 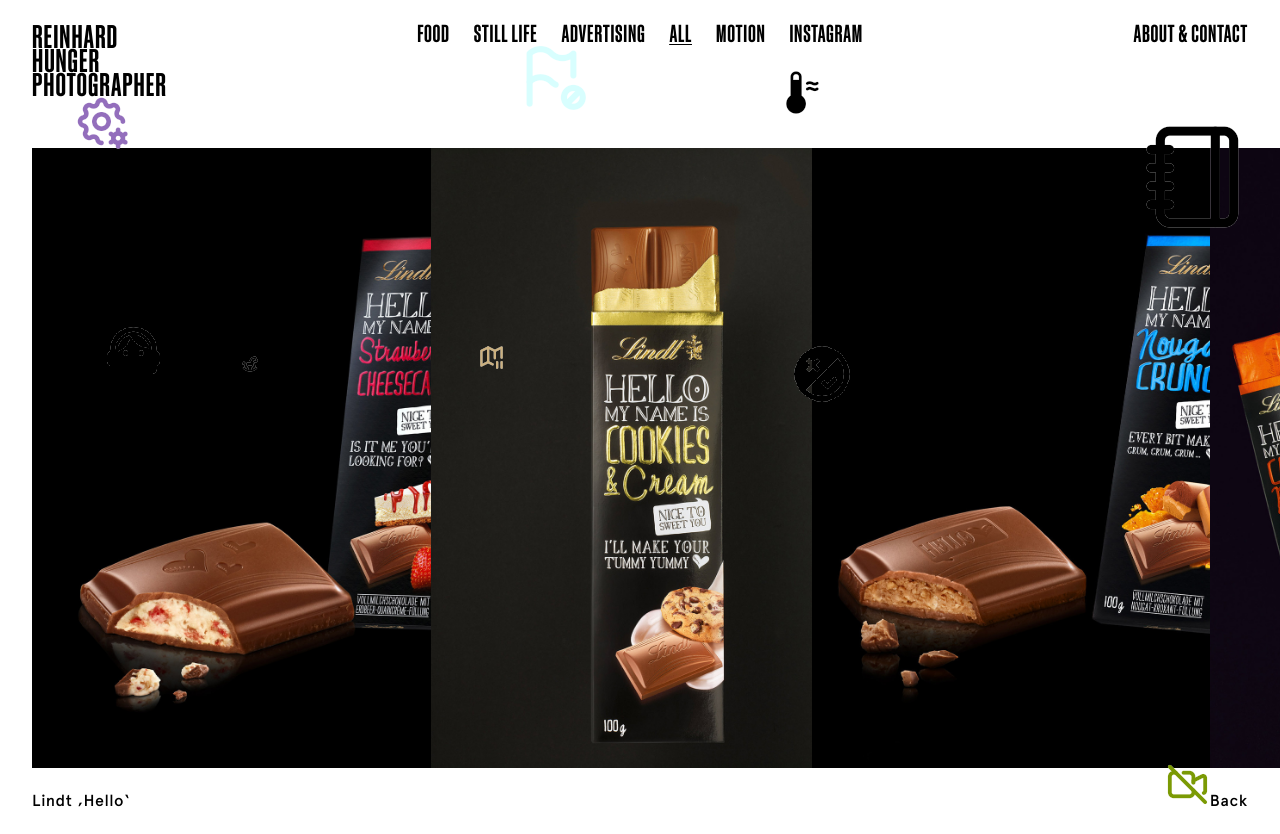 What do you see at coordinates (491, 356) in the screenshot?
I see `pause map navigation or tracking` at bounding box center [491, 356].